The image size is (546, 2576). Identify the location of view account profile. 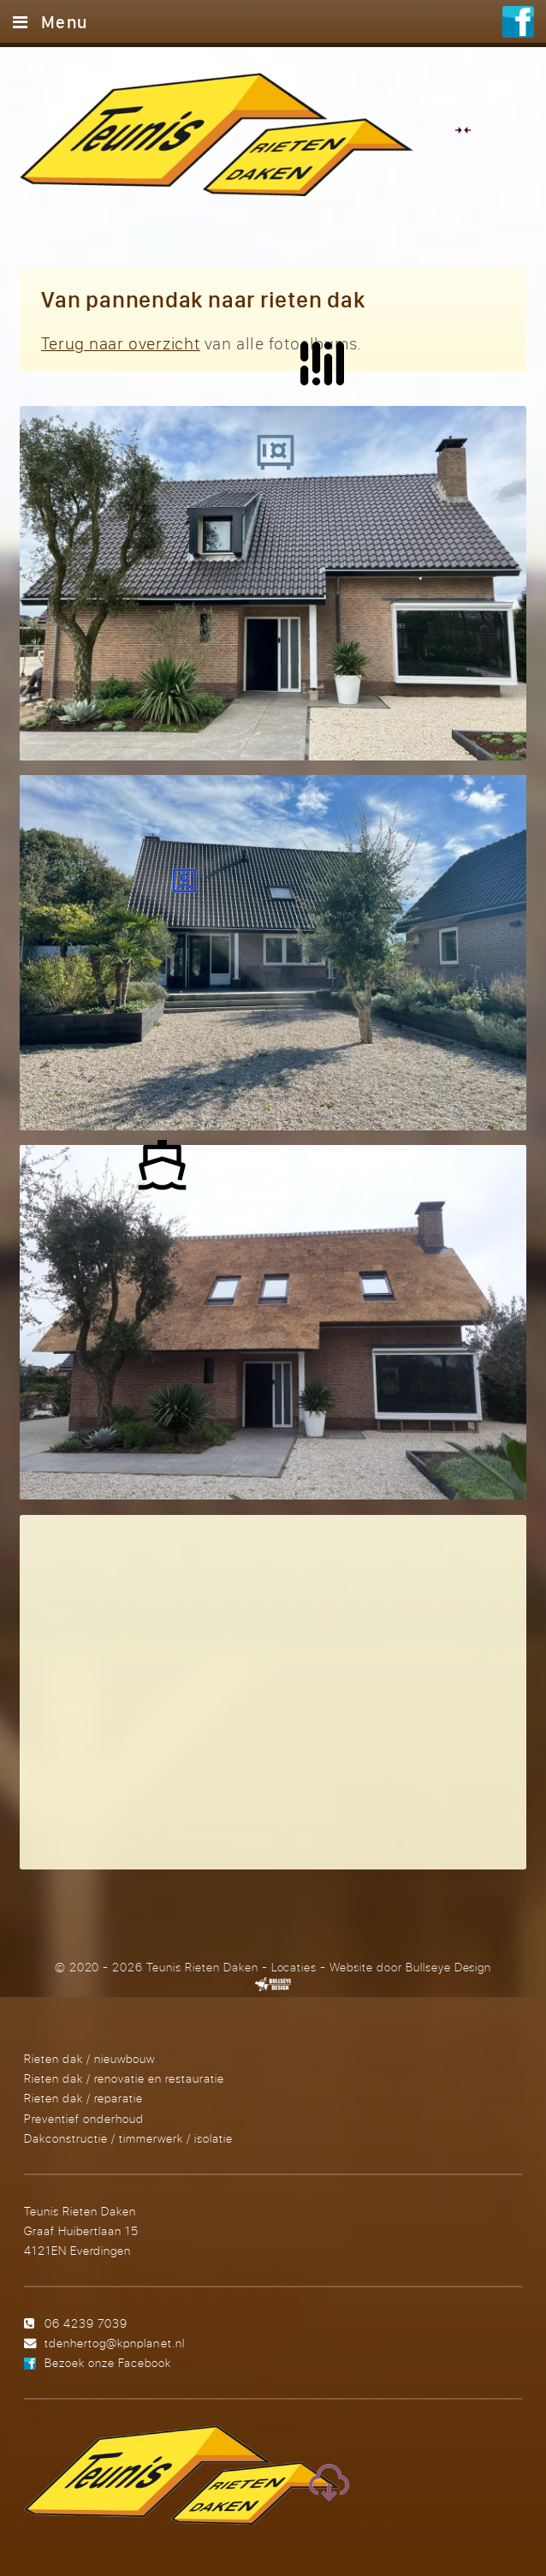
(184, 880).